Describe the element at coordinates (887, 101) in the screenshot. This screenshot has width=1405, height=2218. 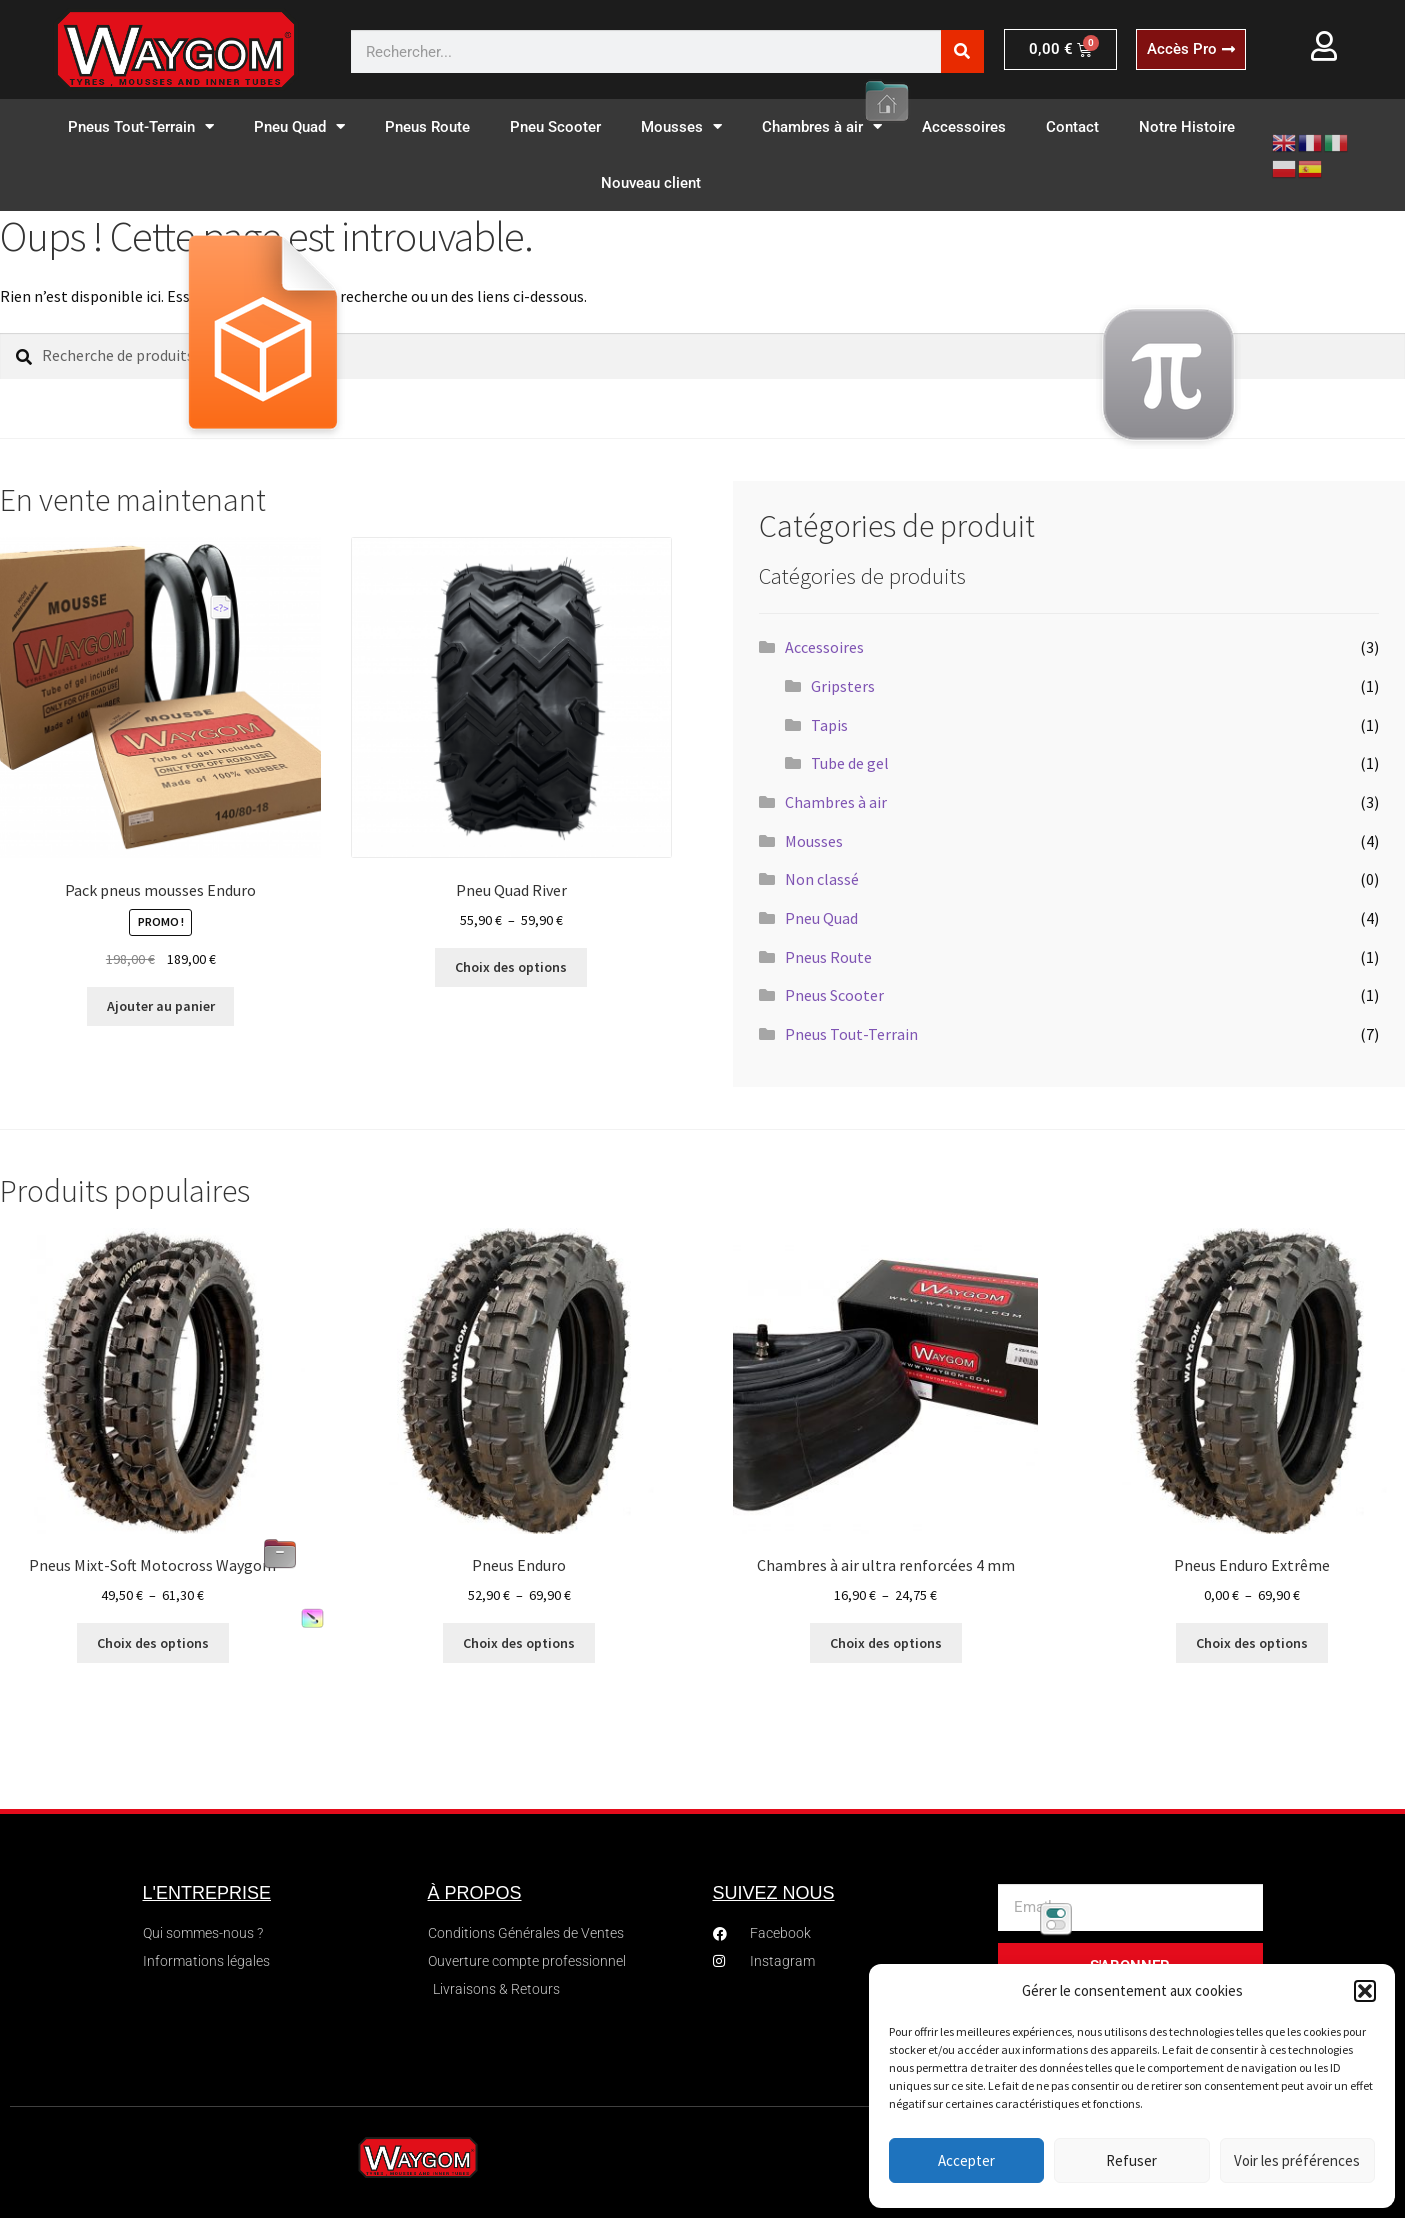
I see `access your home folder or personal files` at that location.